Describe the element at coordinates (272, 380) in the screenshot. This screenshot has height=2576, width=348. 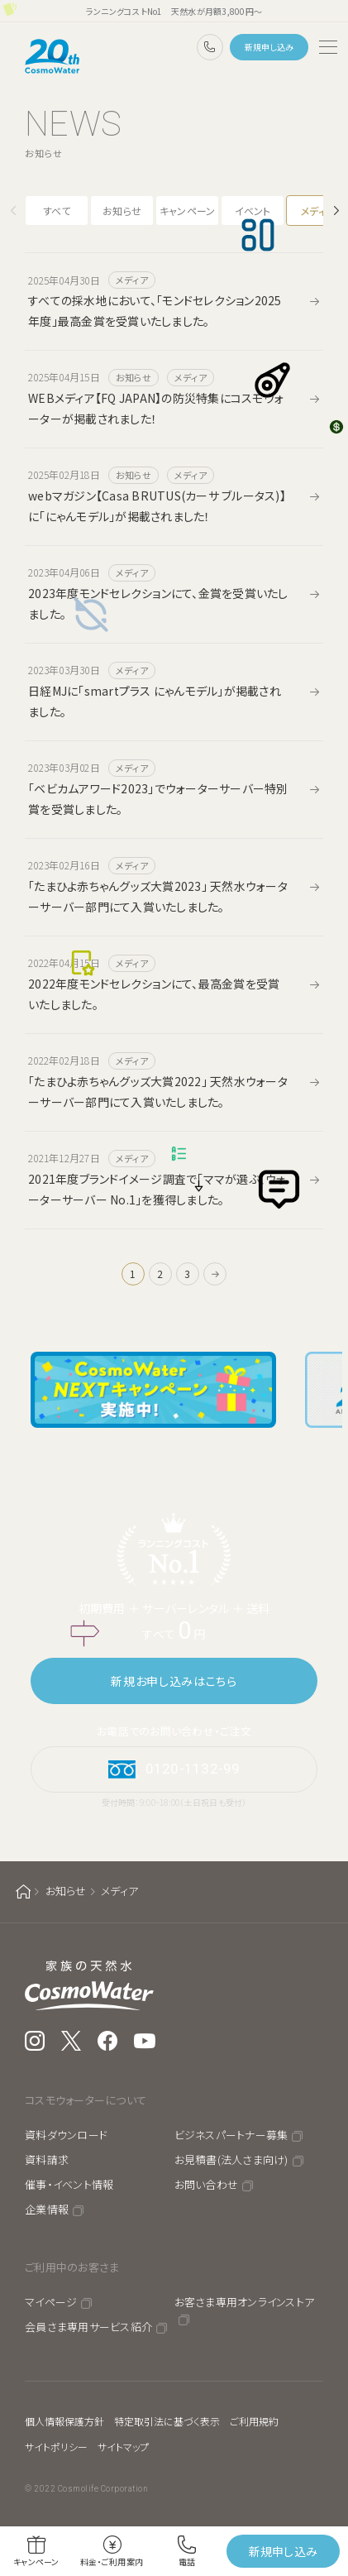
I see `view digital assets or resources` at that location.